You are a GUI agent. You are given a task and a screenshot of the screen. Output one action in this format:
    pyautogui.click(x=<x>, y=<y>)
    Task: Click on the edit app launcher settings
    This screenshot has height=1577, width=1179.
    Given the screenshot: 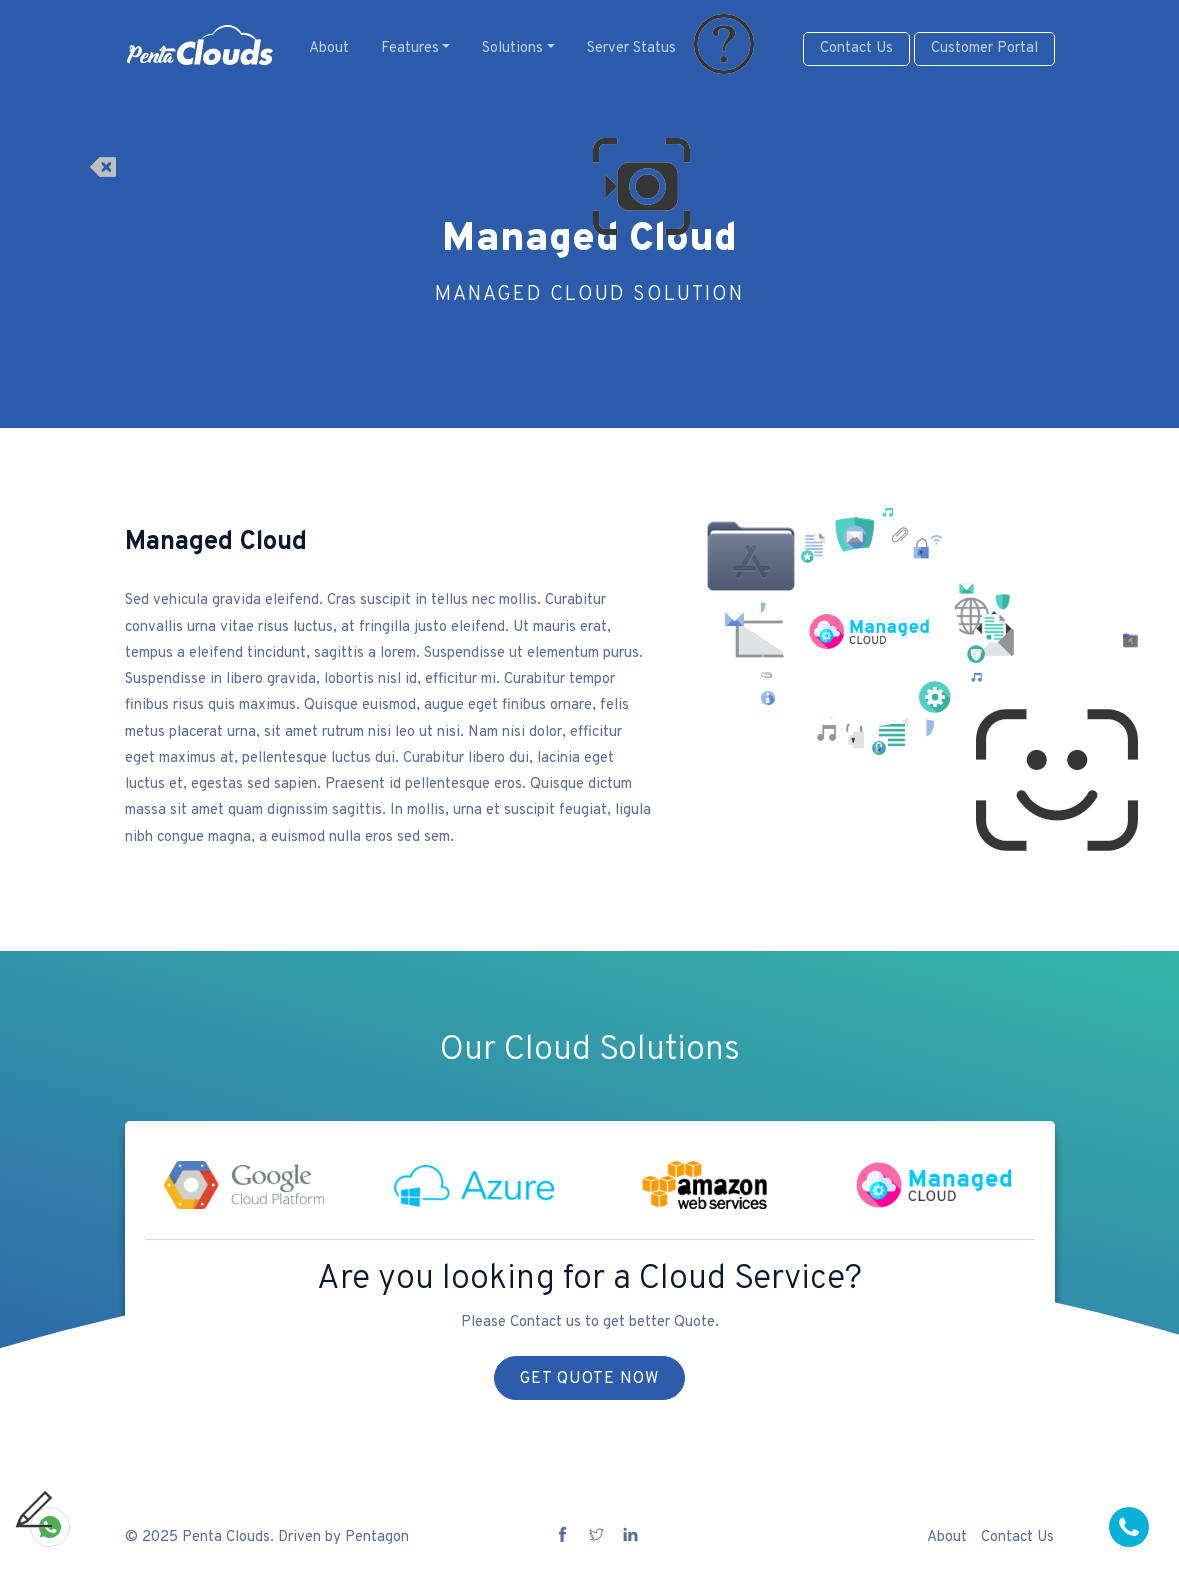 What is the action you would take?
    pyautogui.click(x=34, y=1509)
    